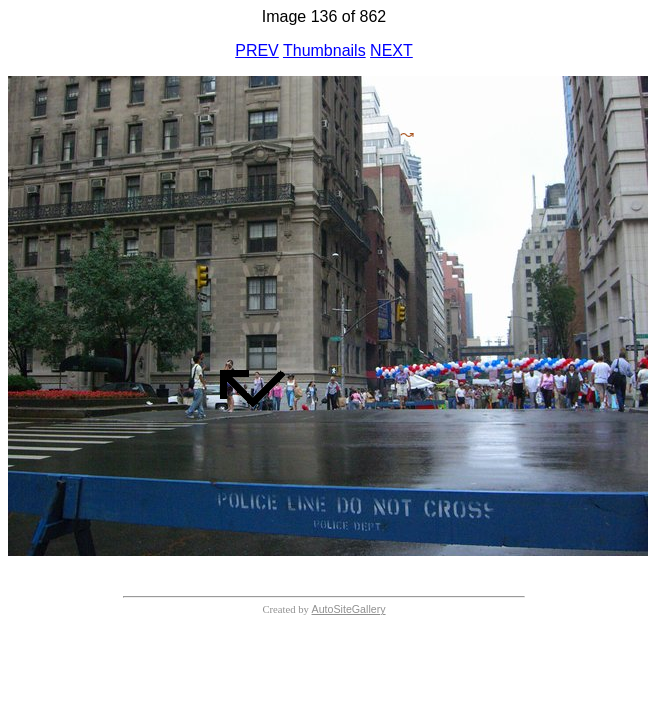 The width and height of the screenshot is (648, 720). I want to click on indicates a missed incoming call, so click(253, 388).